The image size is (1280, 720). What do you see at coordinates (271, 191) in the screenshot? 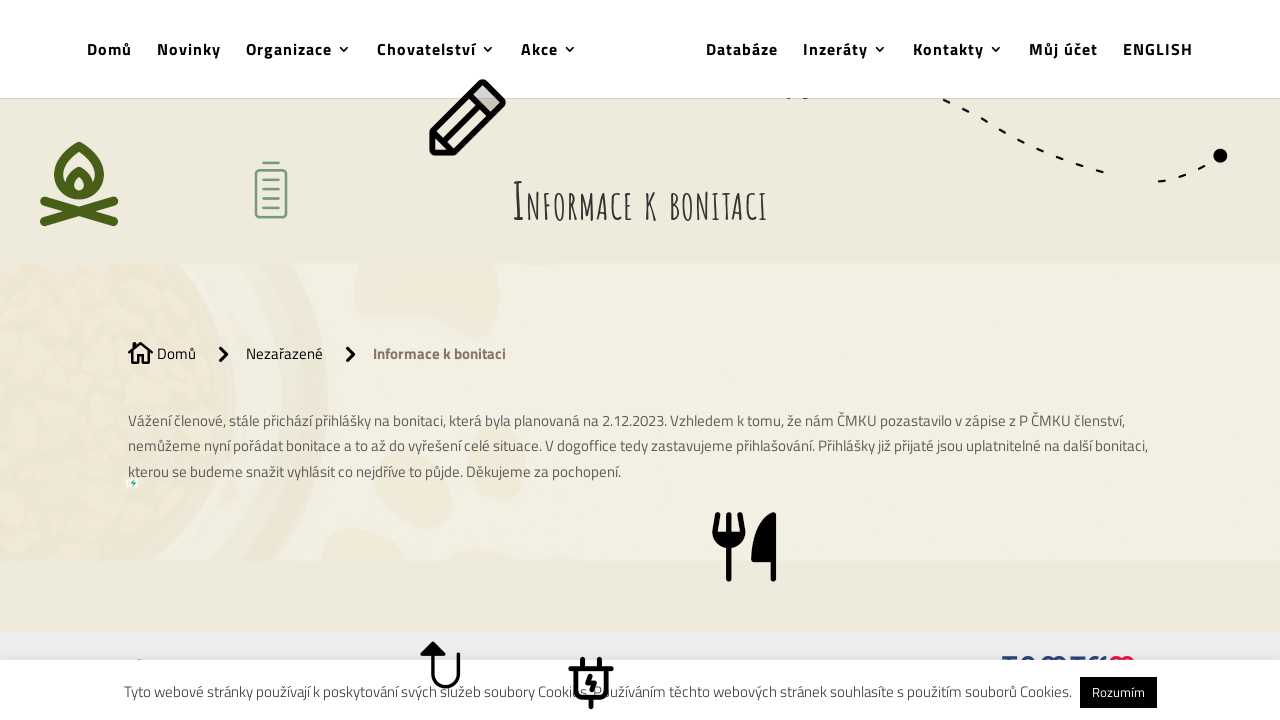
I see `indicates full battery charge` at bounding box center [271, 191].